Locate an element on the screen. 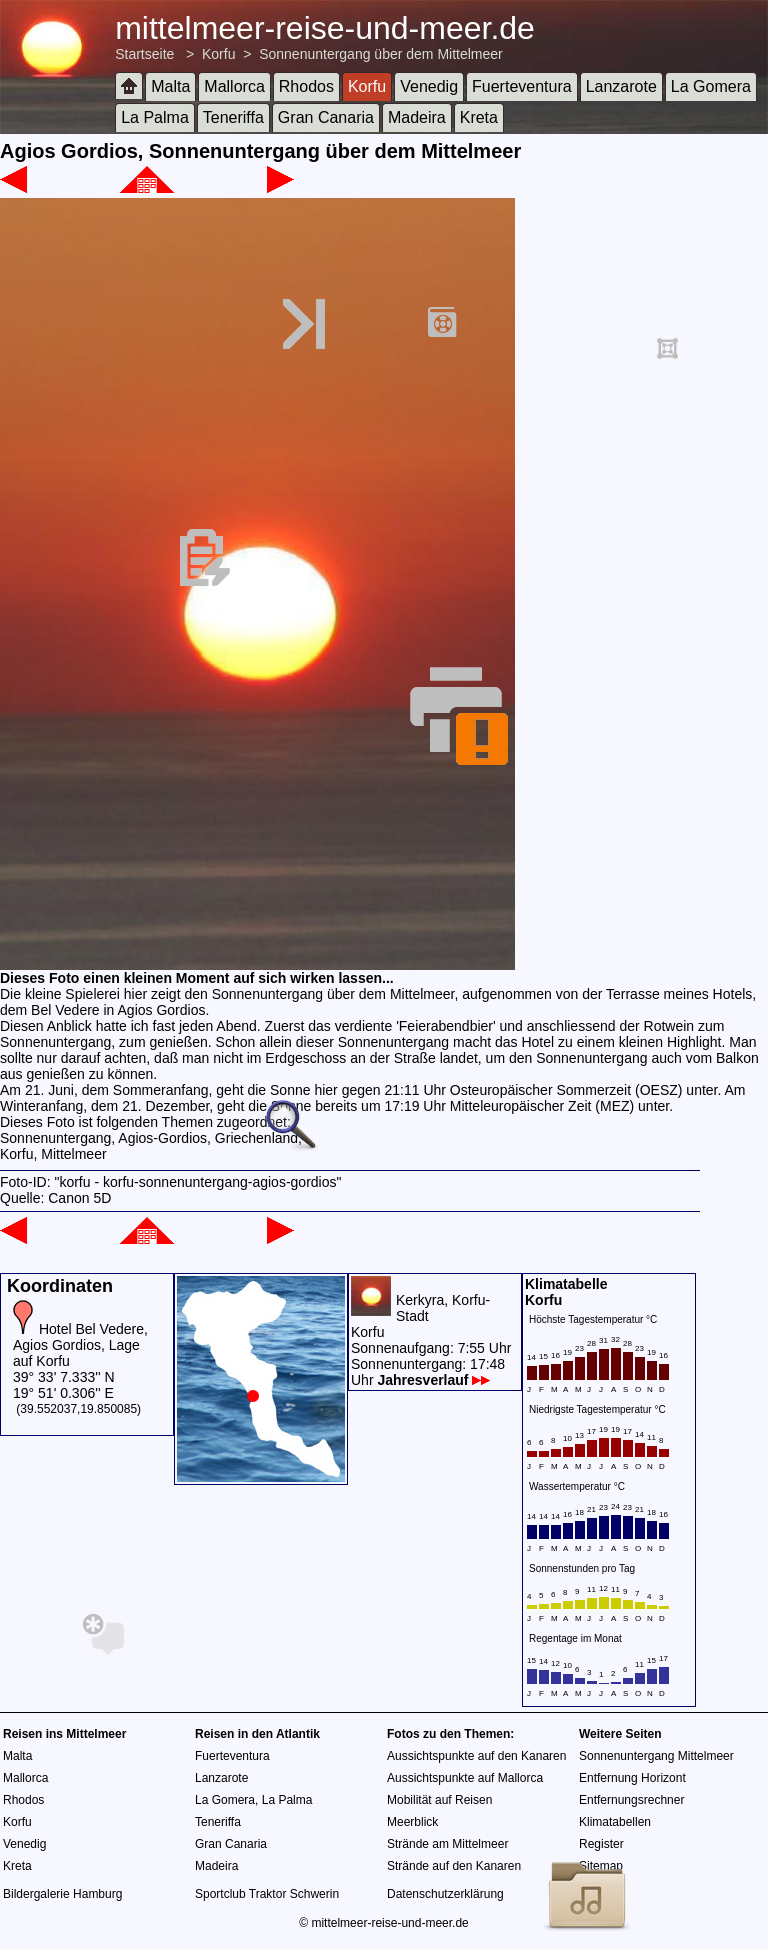 The height and width of the screenshot is (1949, 768). configure notification settings is located at coordinates (103, 1634).